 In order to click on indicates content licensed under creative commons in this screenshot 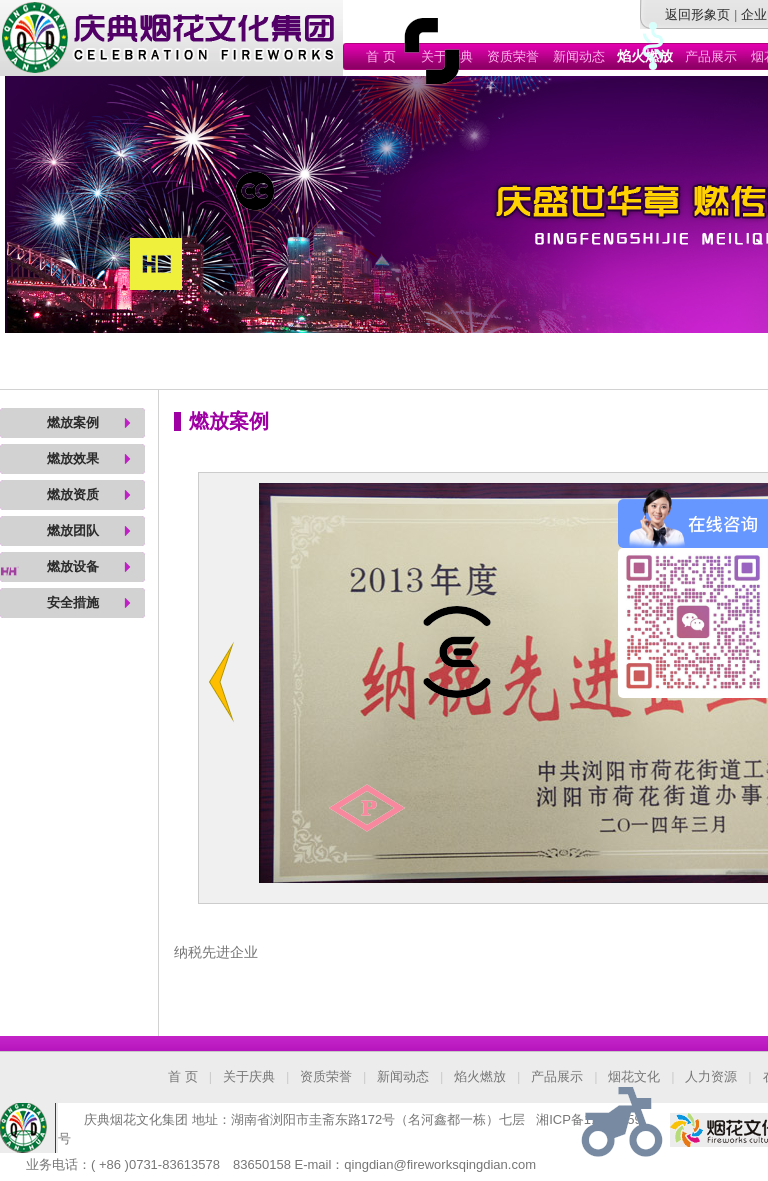, I will do `click(255, 191)`.